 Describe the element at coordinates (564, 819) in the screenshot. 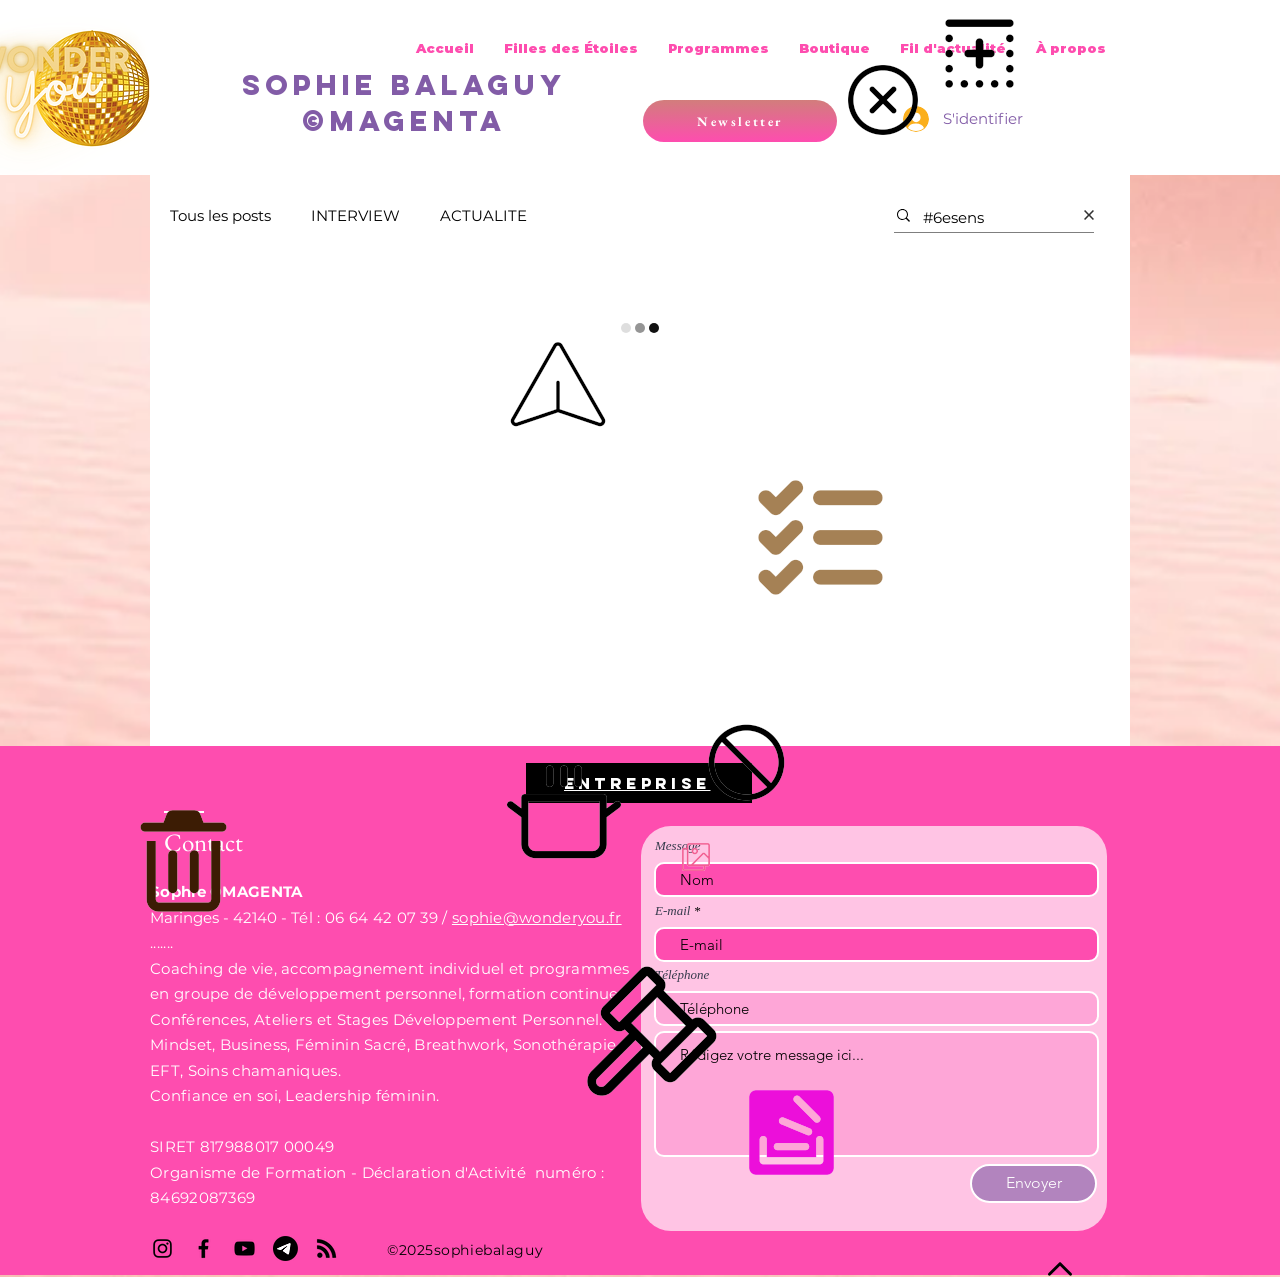

I see `access recipes or cooking features` at that location.